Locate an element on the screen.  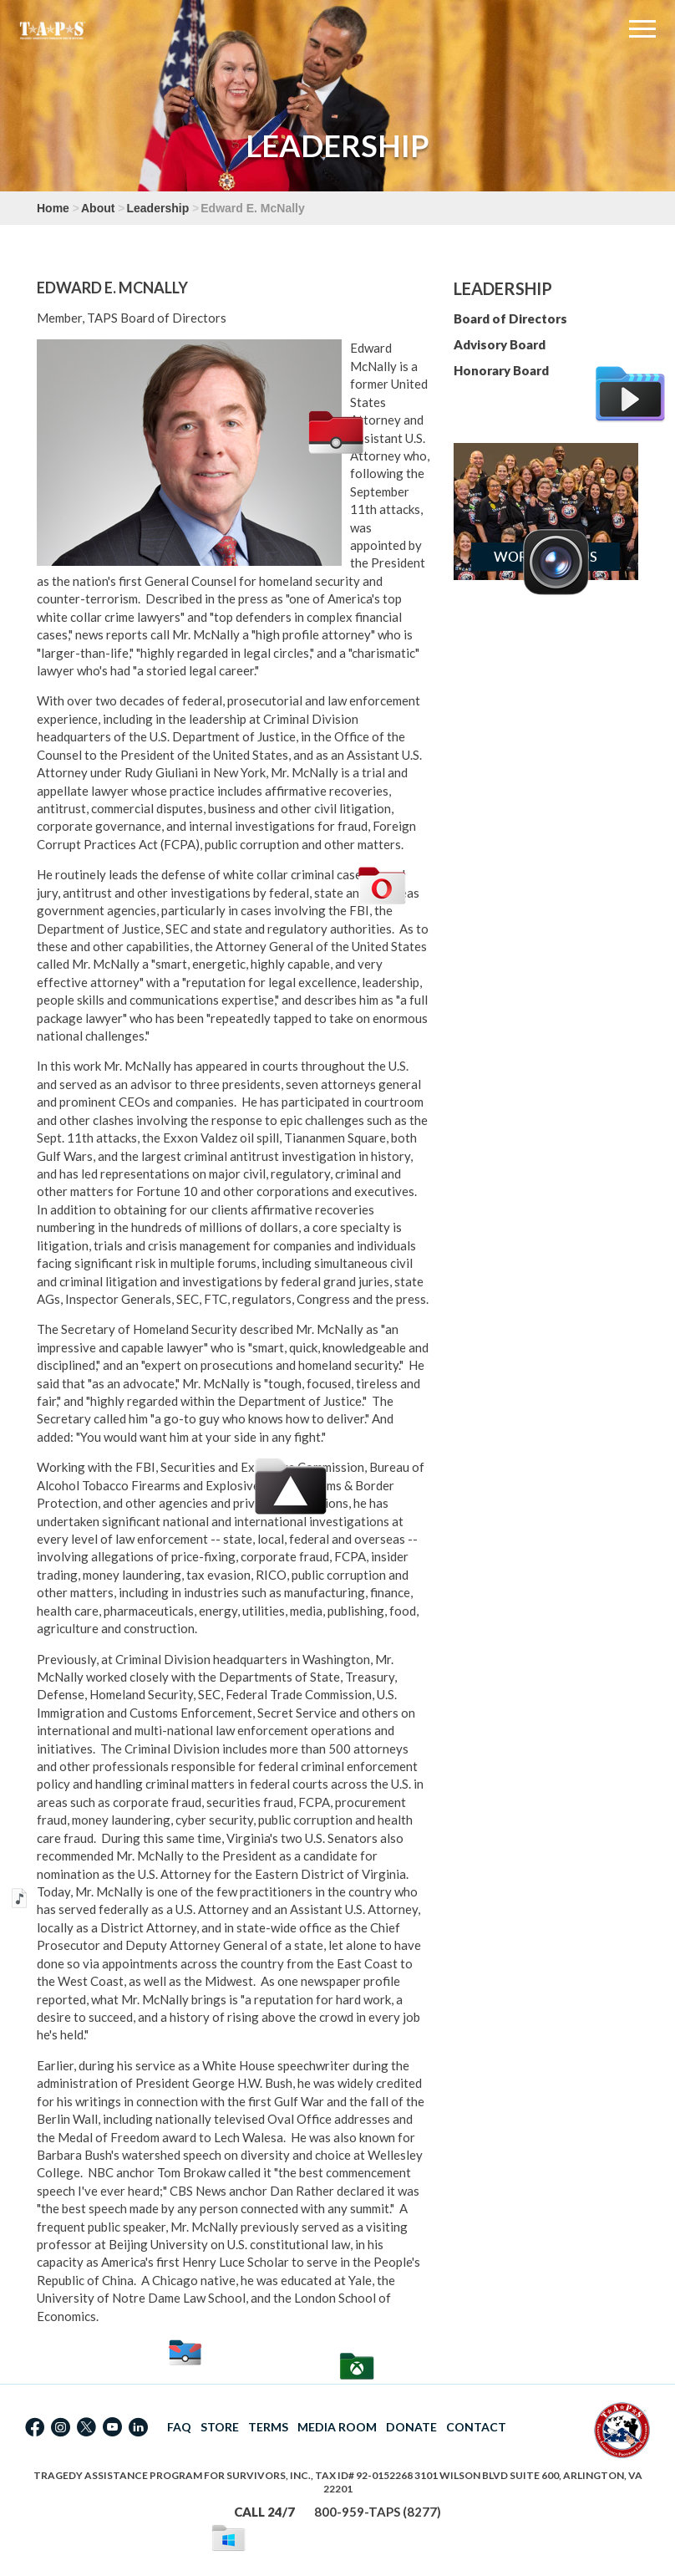
folder for pokémon game files or saves is located at coordinates (185, 2353).